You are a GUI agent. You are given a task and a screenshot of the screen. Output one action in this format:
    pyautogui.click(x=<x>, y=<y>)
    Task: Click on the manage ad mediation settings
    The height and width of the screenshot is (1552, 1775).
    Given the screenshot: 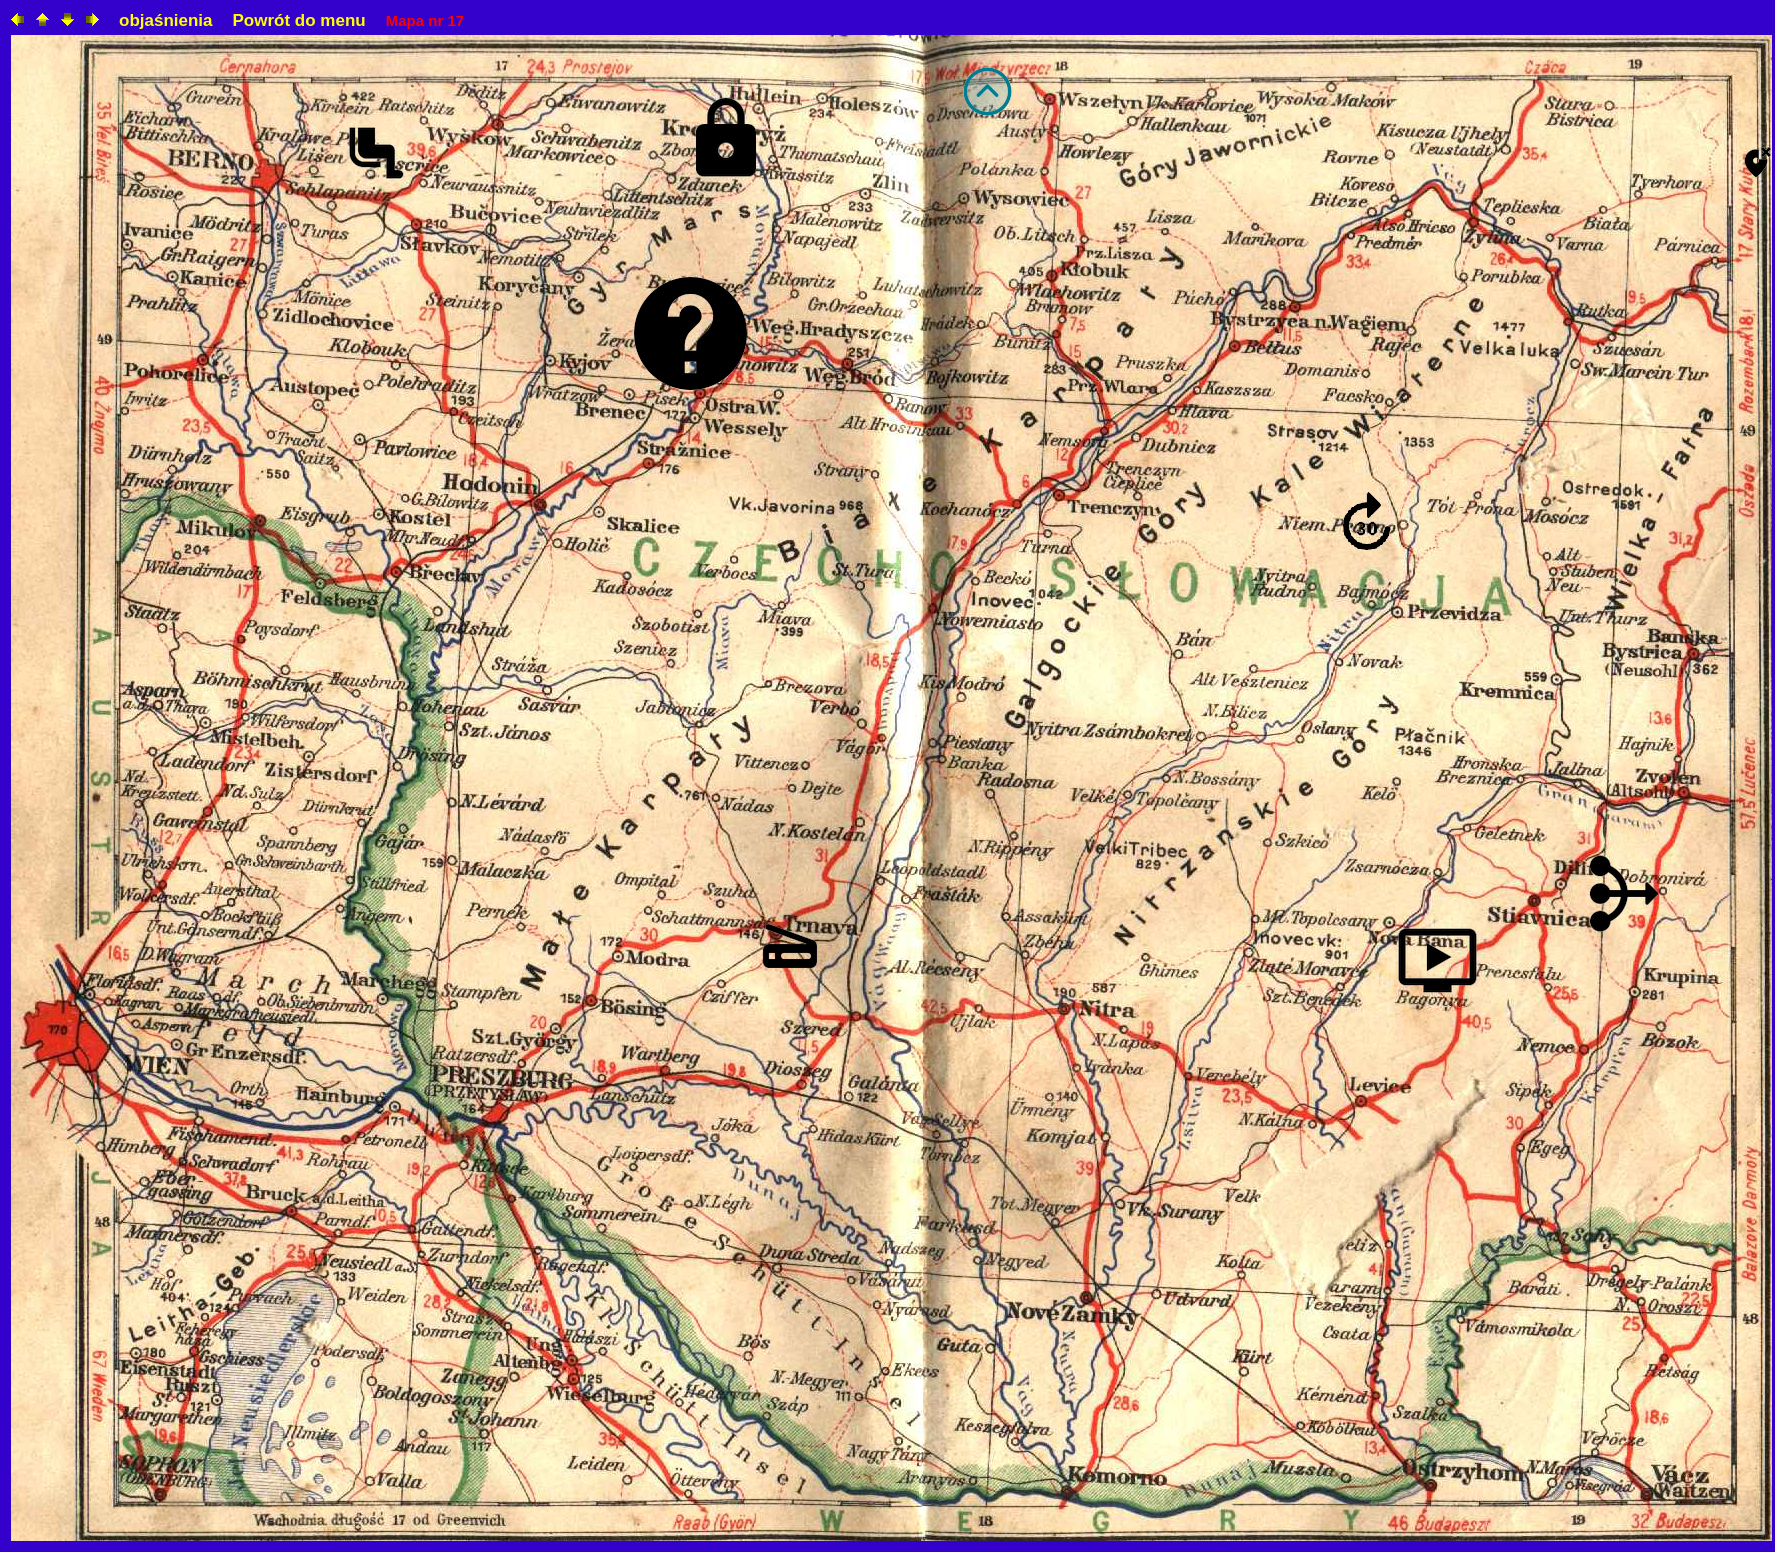 What is the action you would take?
    pyautogui.click(x=1624, y=893)
    